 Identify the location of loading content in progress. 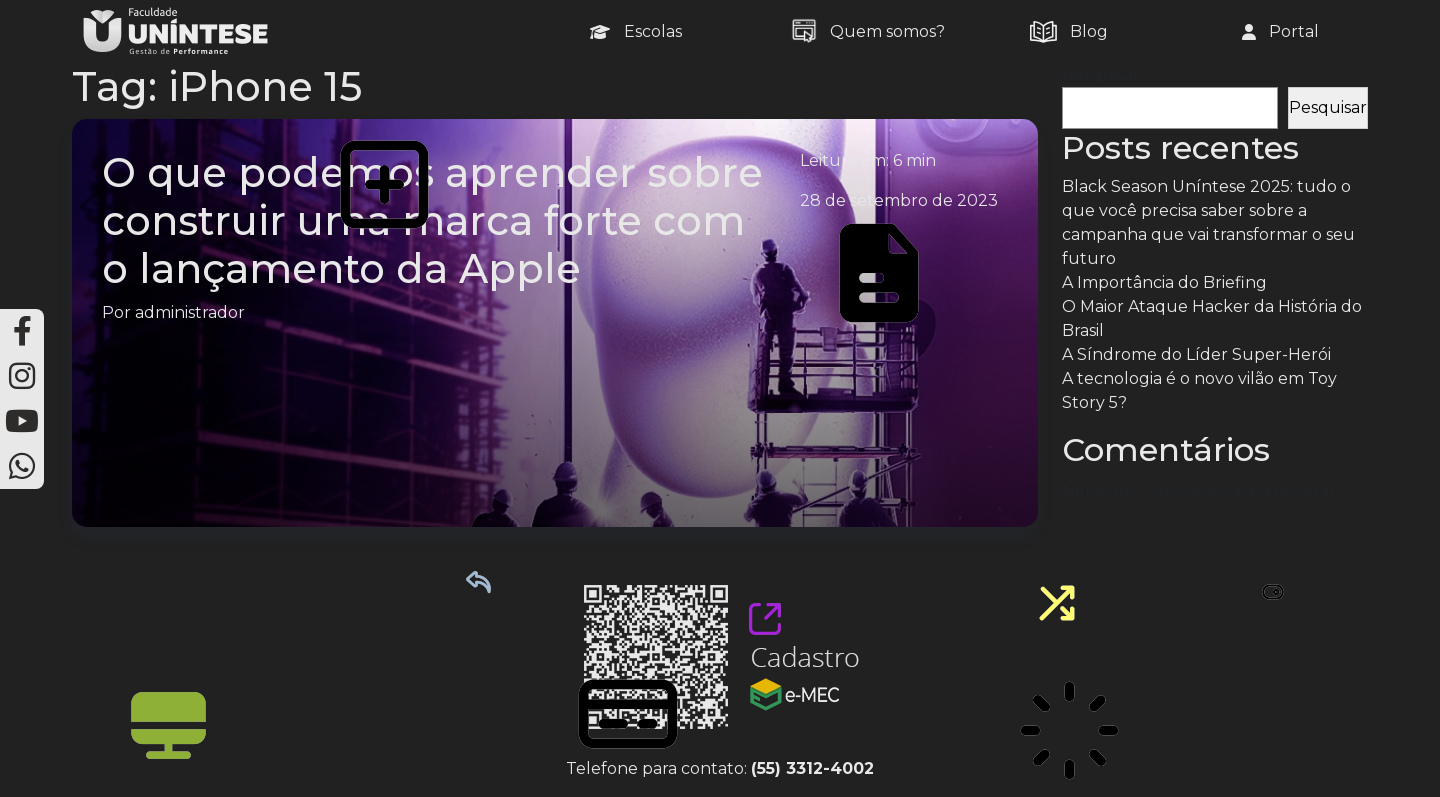
(1069, 730).